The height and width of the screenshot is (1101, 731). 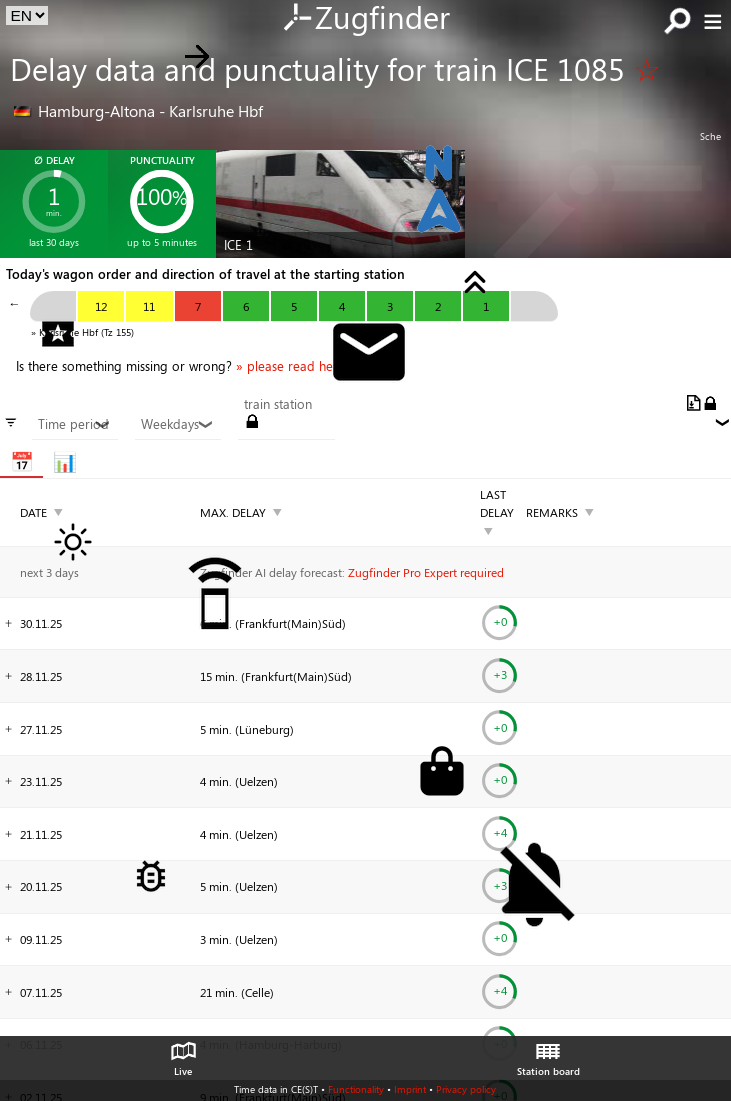 What do you see at coordinates (442, 774) in the screenshot?
I see `view your shopping bag` at bounding box center [442, 774].